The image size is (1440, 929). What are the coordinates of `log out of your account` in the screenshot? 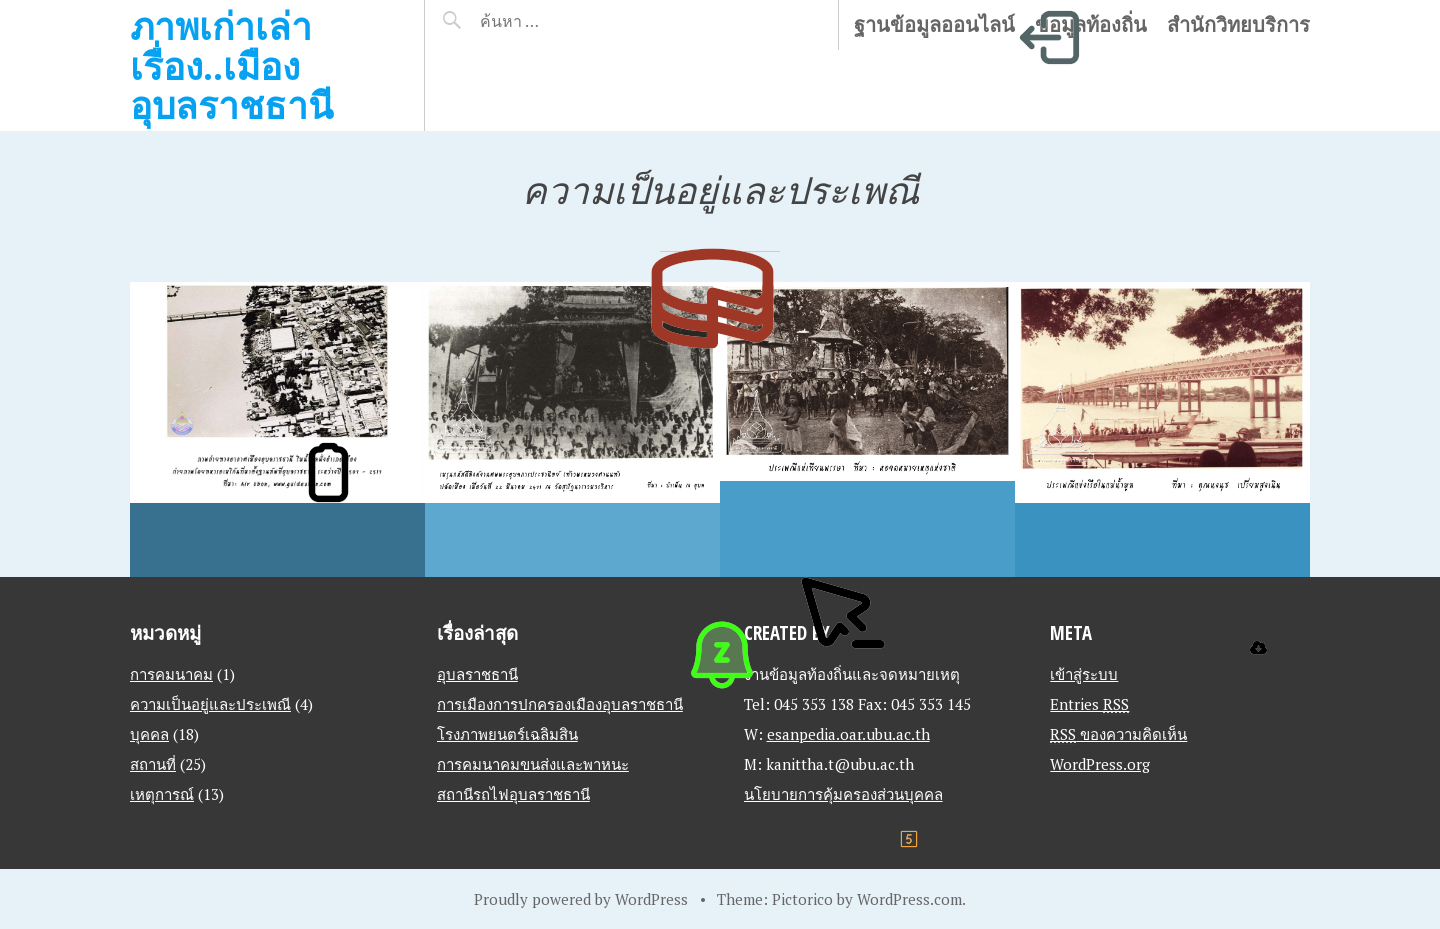 It's located at (1049, 37).